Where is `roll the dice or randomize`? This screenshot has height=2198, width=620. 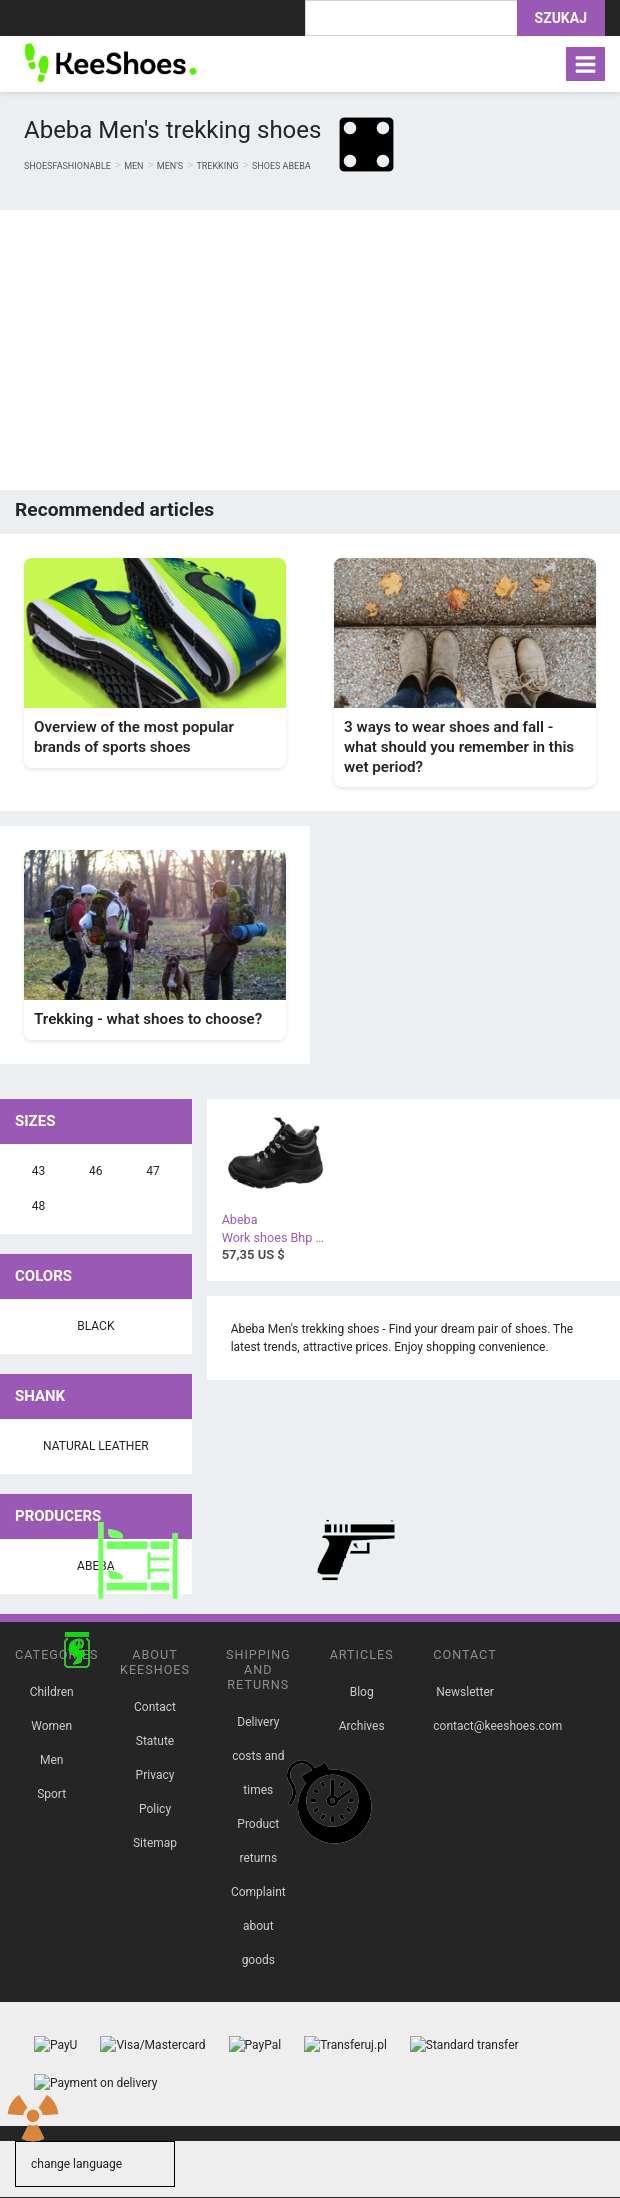
roll the dice or randomize is located at coordinates (366, 144).